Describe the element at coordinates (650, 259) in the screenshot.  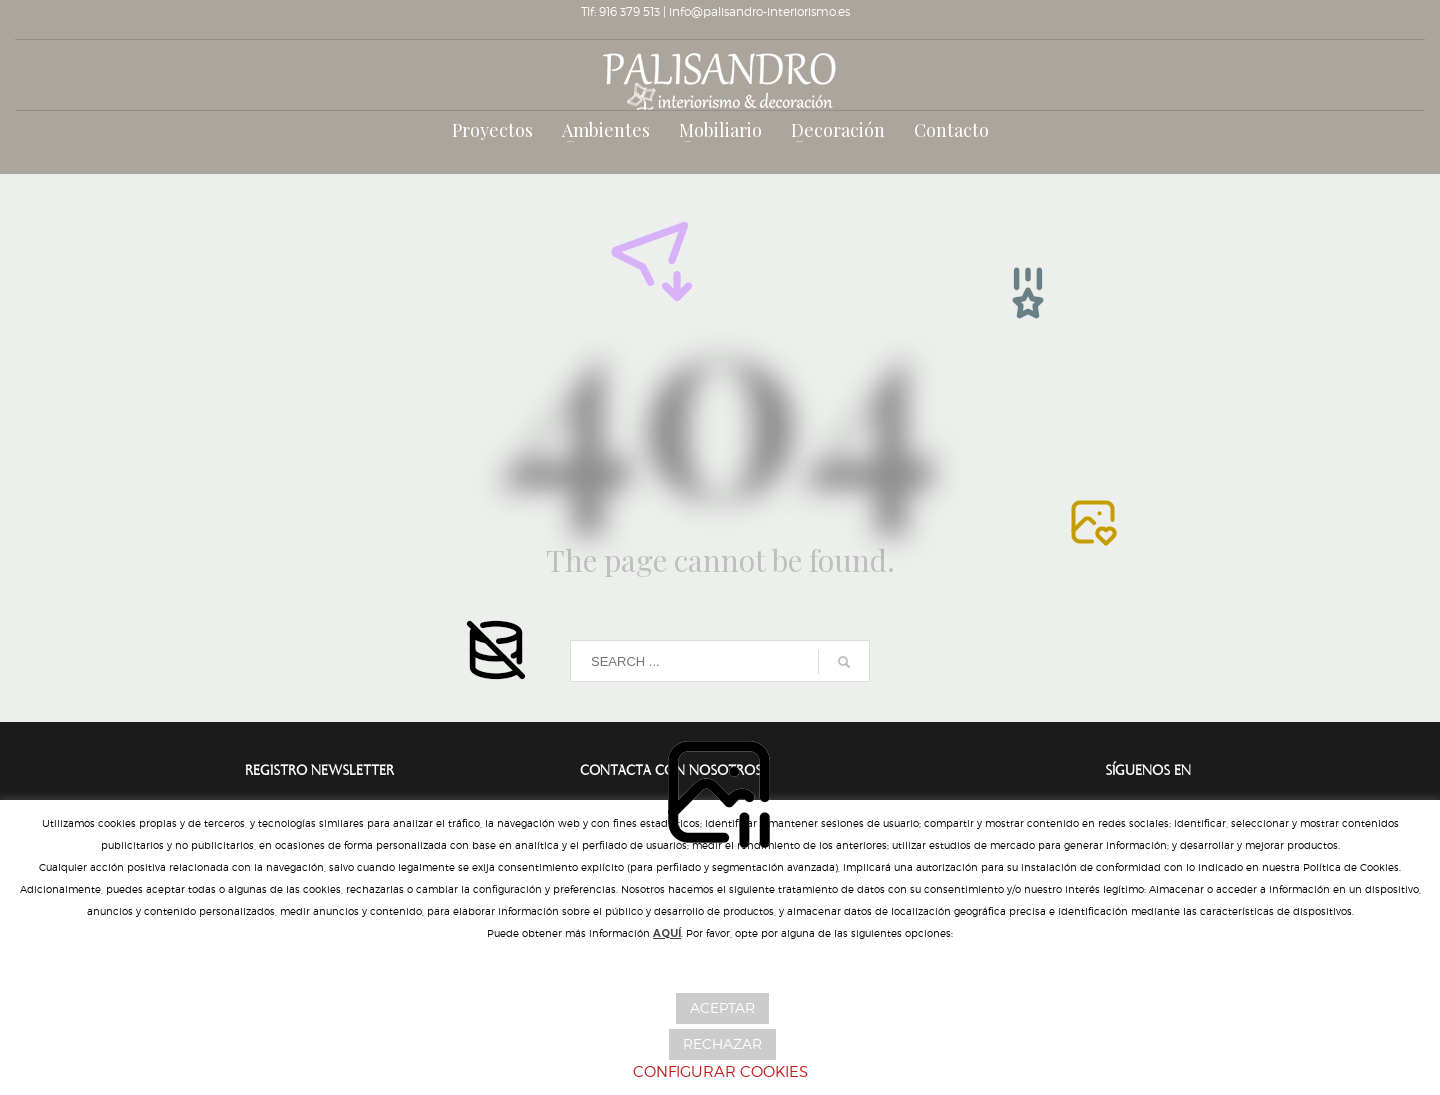
I see `download current location data` at that location.